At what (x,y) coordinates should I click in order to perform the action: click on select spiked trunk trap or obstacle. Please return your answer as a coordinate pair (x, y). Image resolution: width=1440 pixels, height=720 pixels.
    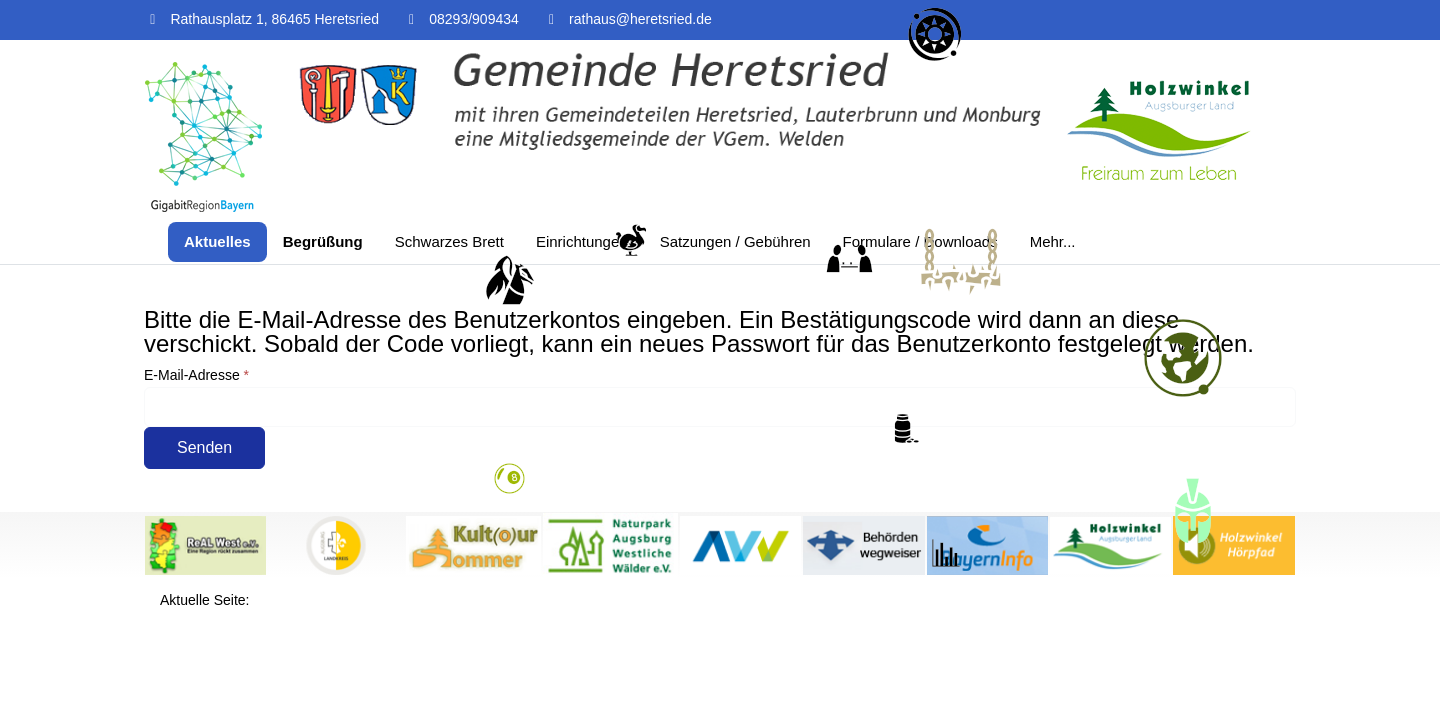
    Looking at the image, I should click on (961, 270).